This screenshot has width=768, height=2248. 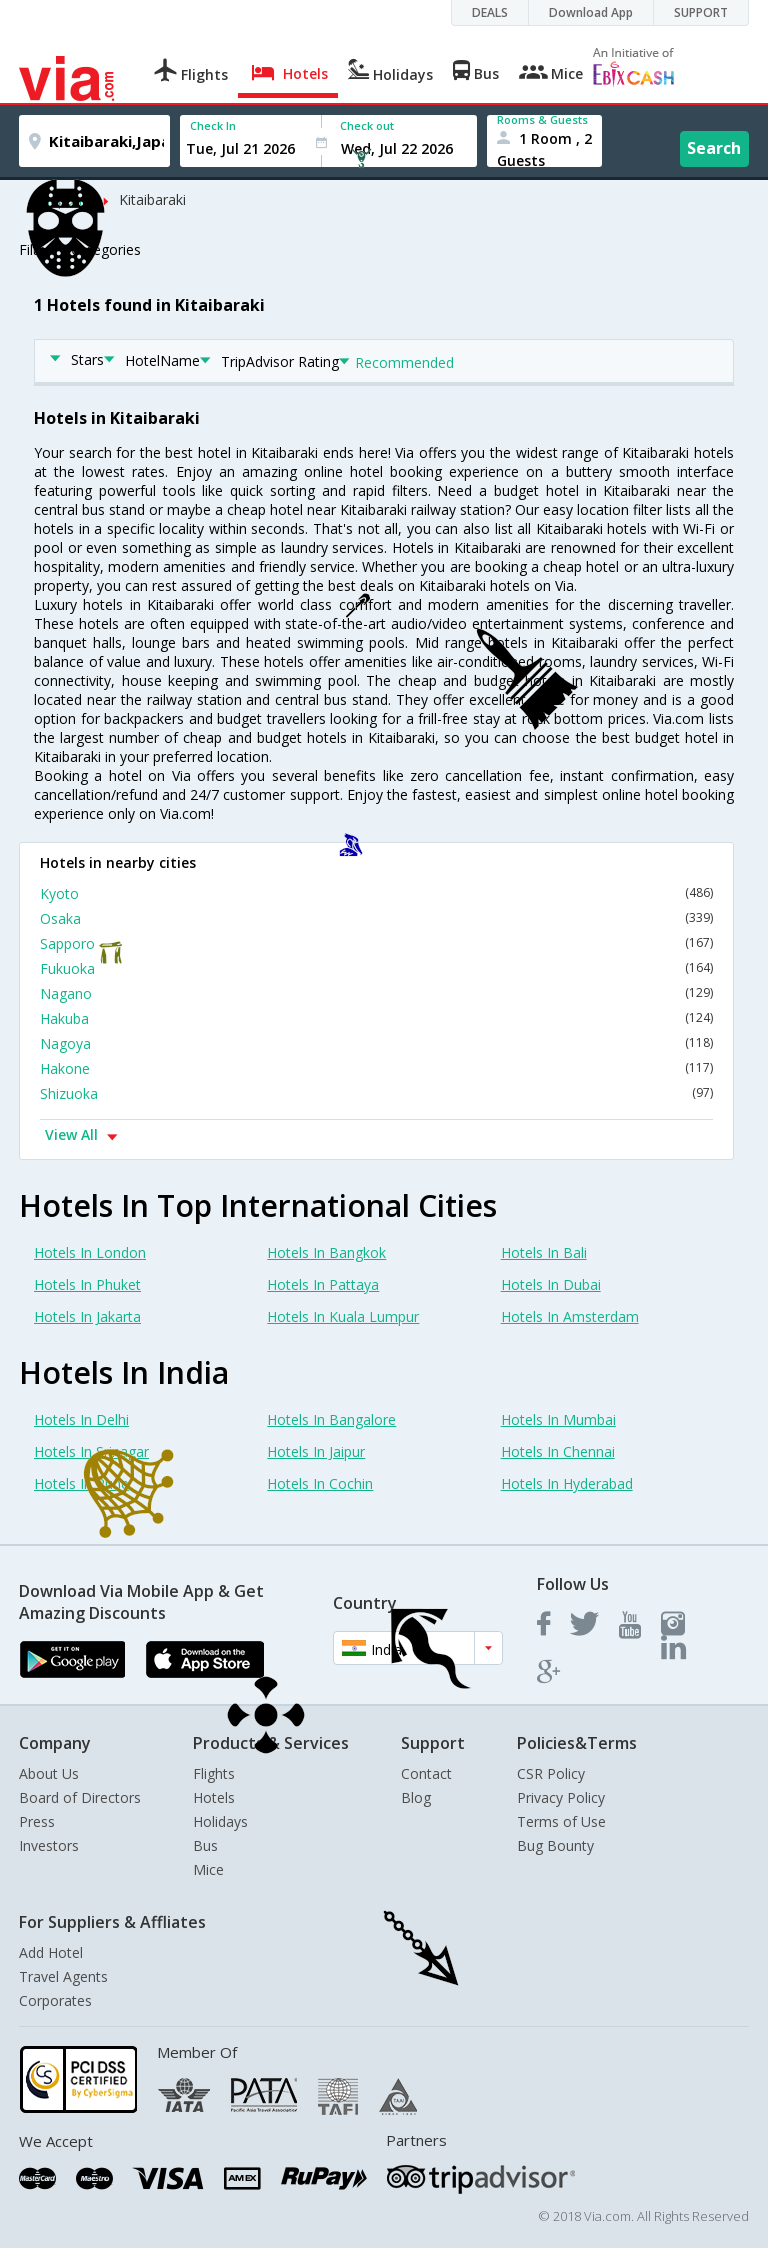 What do you see at coordinates (266, 1715) in the screenshot?
I see `indicates luck or bonus reward in gameplay` at bounding box center [266, 1715].